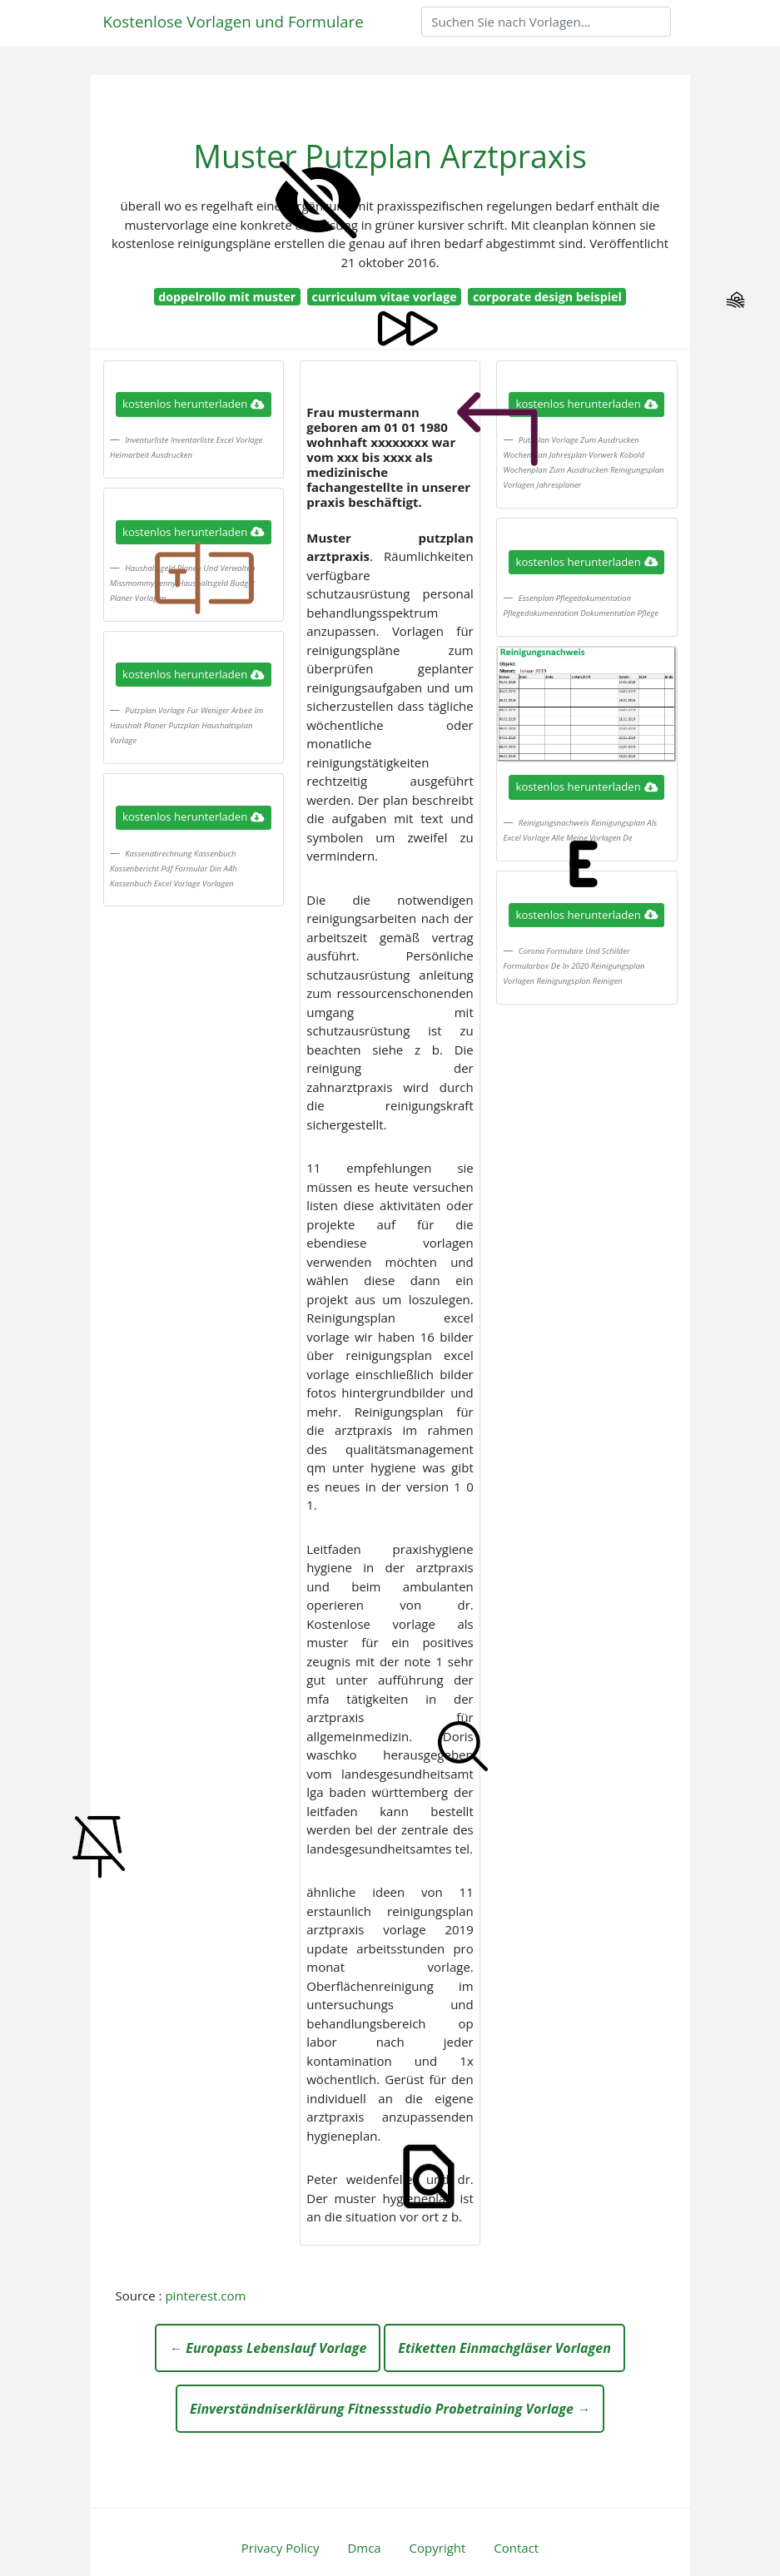  Describe the element at coordinates (429, 2176) in the screenshot. I see `search within the current document` at that location.